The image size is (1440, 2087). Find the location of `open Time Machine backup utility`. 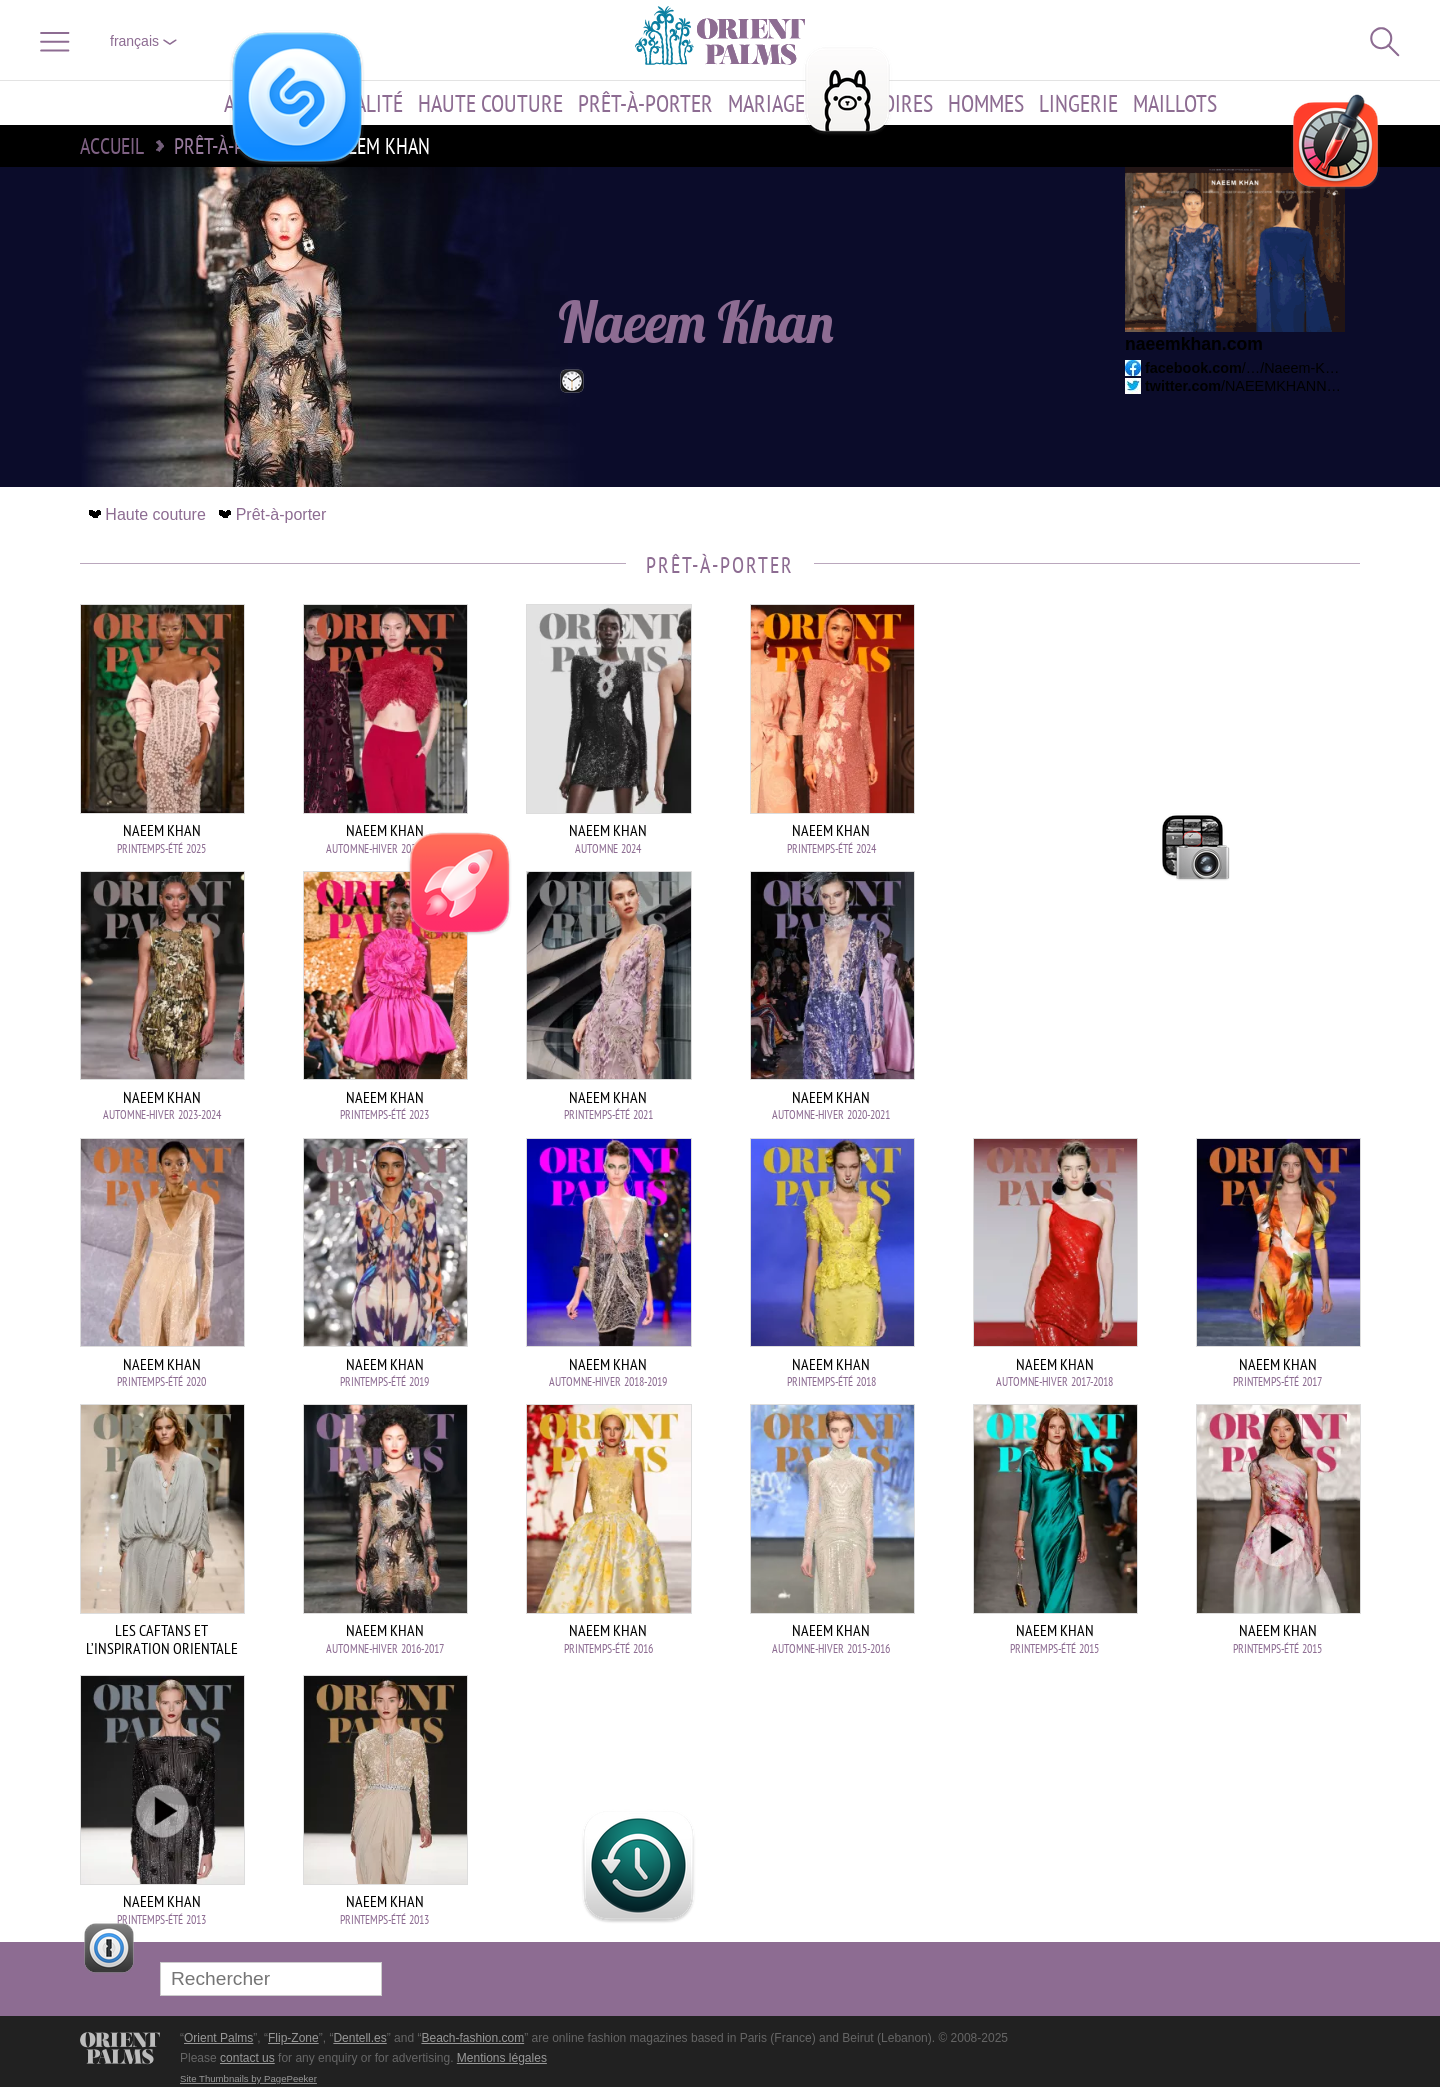

open Time Machine backup utility is located at coordinates (638, 1865).